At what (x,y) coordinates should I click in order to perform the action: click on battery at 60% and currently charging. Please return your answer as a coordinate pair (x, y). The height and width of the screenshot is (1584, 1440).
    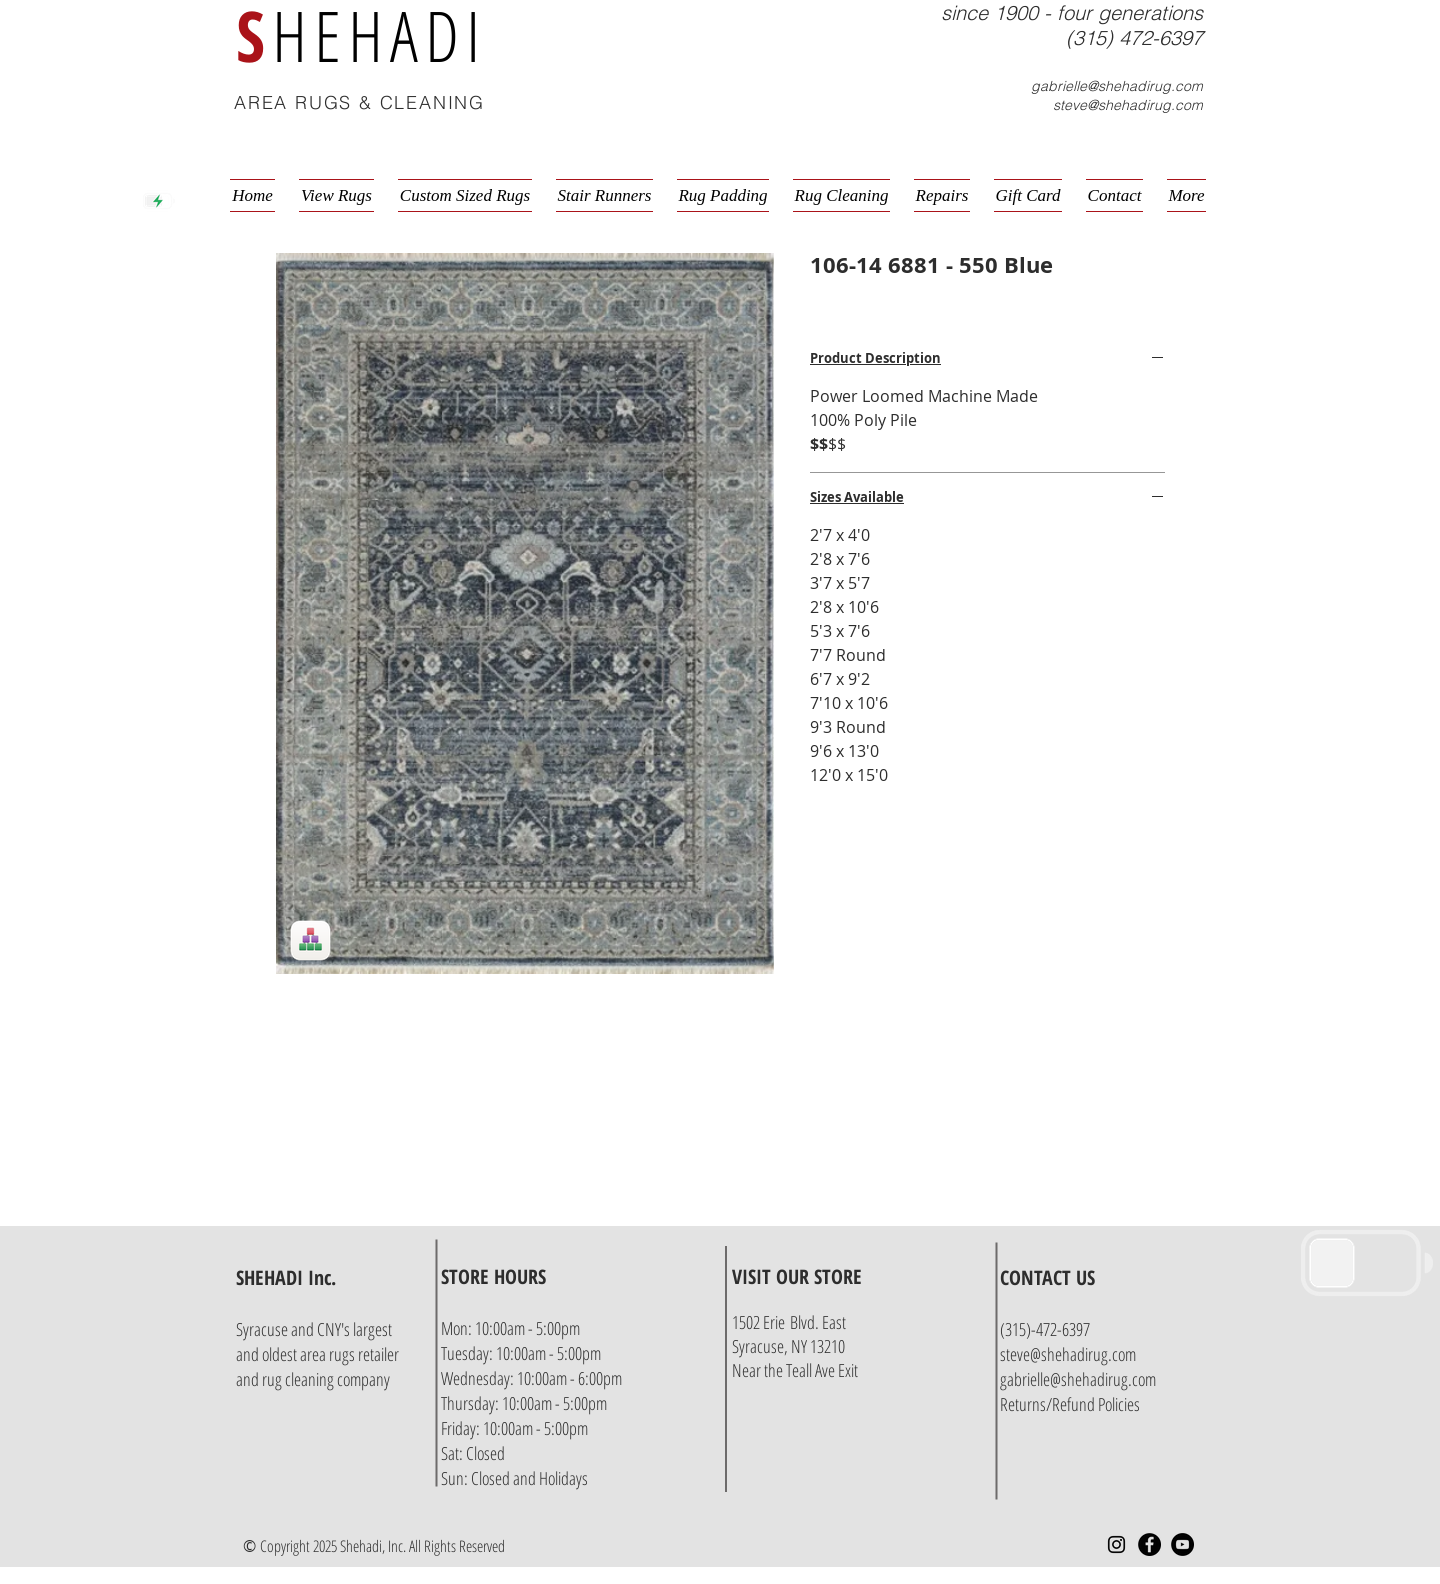
    Looking at the image, I should click on (159, 201).